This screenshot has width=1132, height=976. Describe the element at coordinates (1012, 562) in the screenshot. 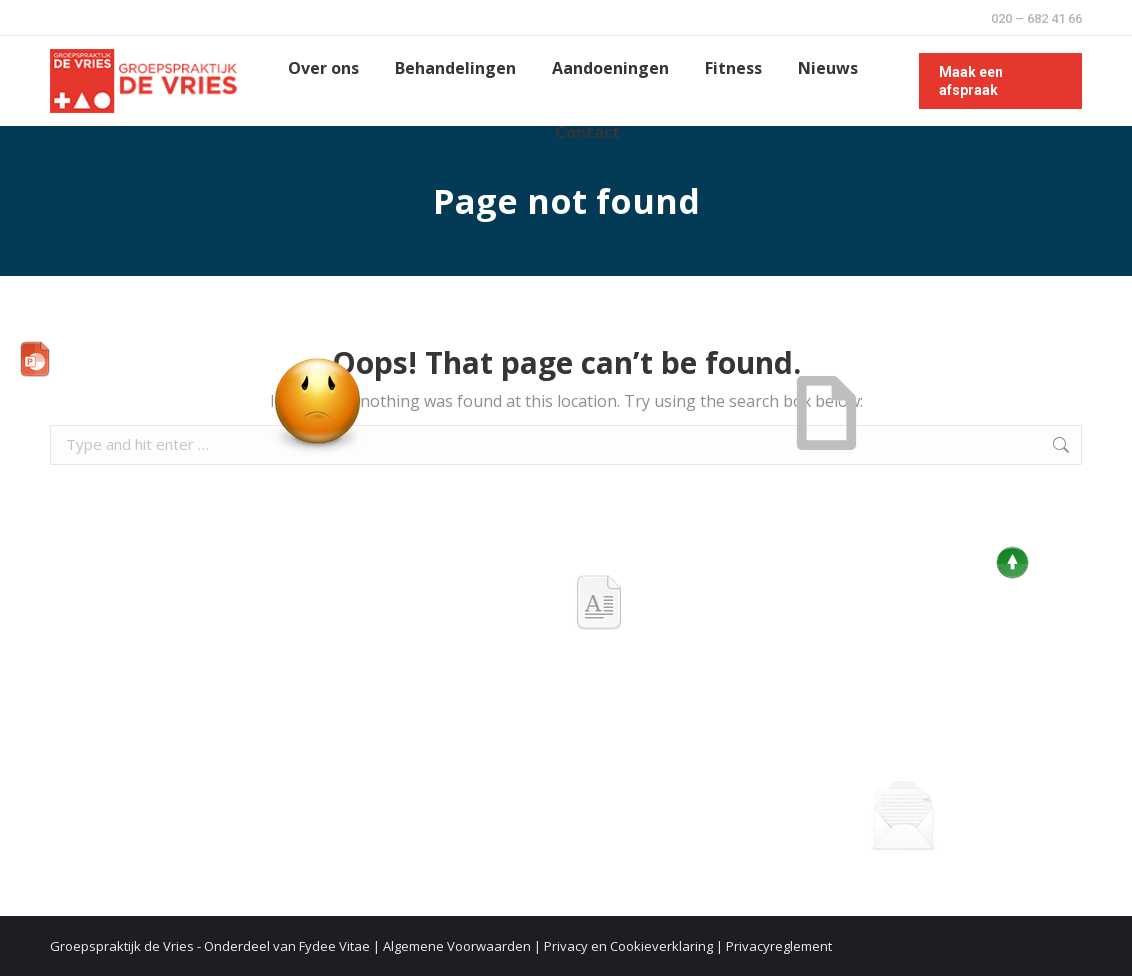

I see `software update available for installation` at that location.